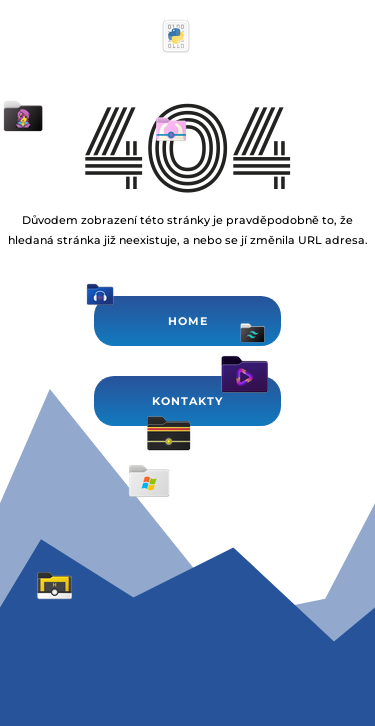 Image resolution: width=375 pixels, height=726 pixels. Describe the element at coordinates (244, 375) in the screenshot. I see `open wondershare vidair video files folder` at that location.